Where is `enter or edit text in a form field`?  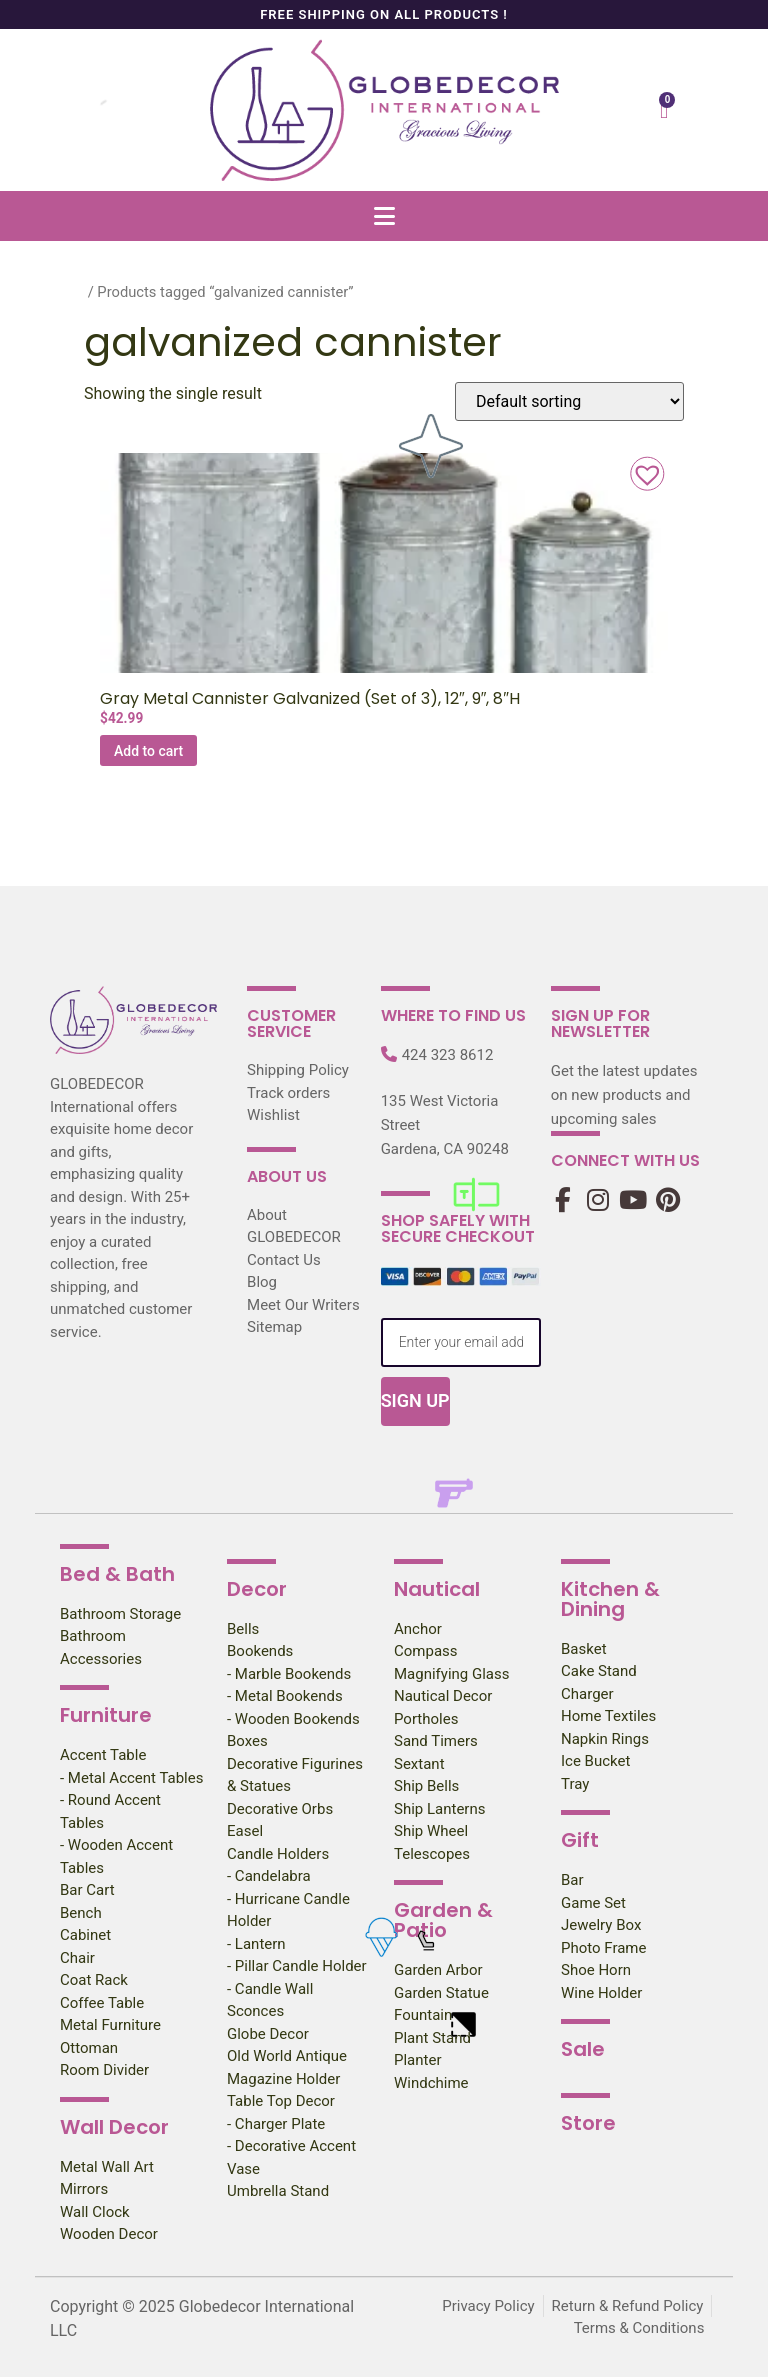
enter or edit text in a form field is located at coordinates (476, 1194).